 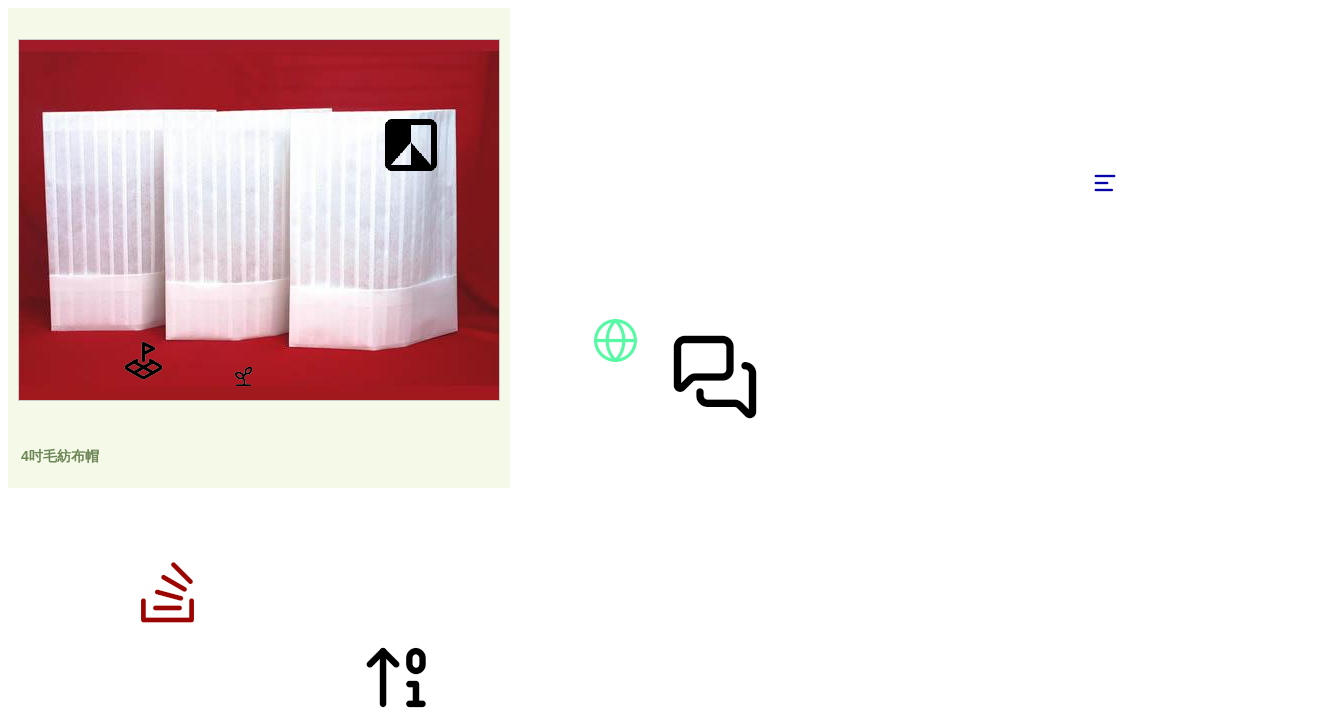 I want to click on align text to the left, so click(x=1105, y=183).